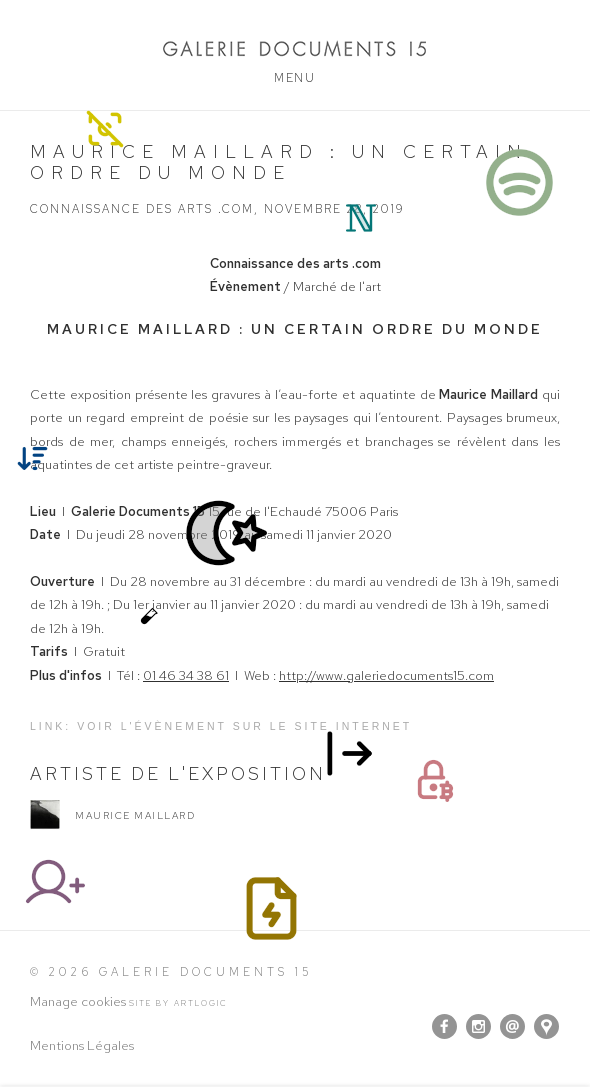  I want to click on access power or energy-related document, so click(271, 908).